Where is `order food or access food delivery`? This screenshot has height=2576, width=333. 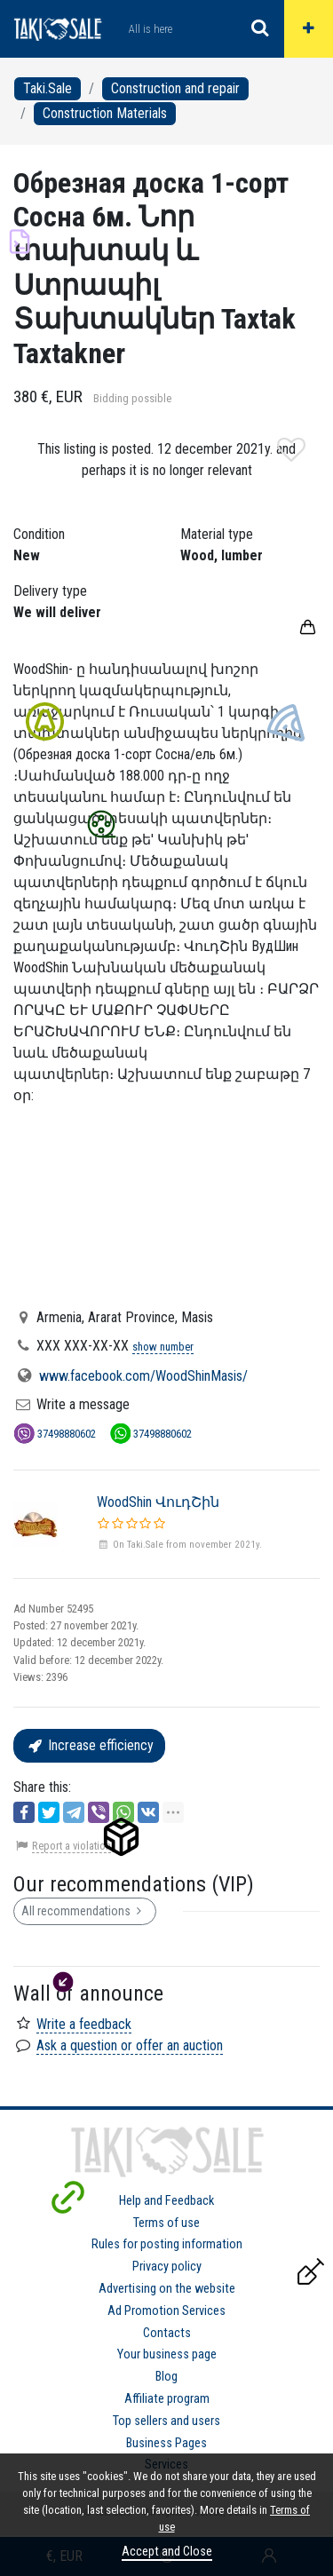 order food or access food delivery is located at coordinates (286, 723).